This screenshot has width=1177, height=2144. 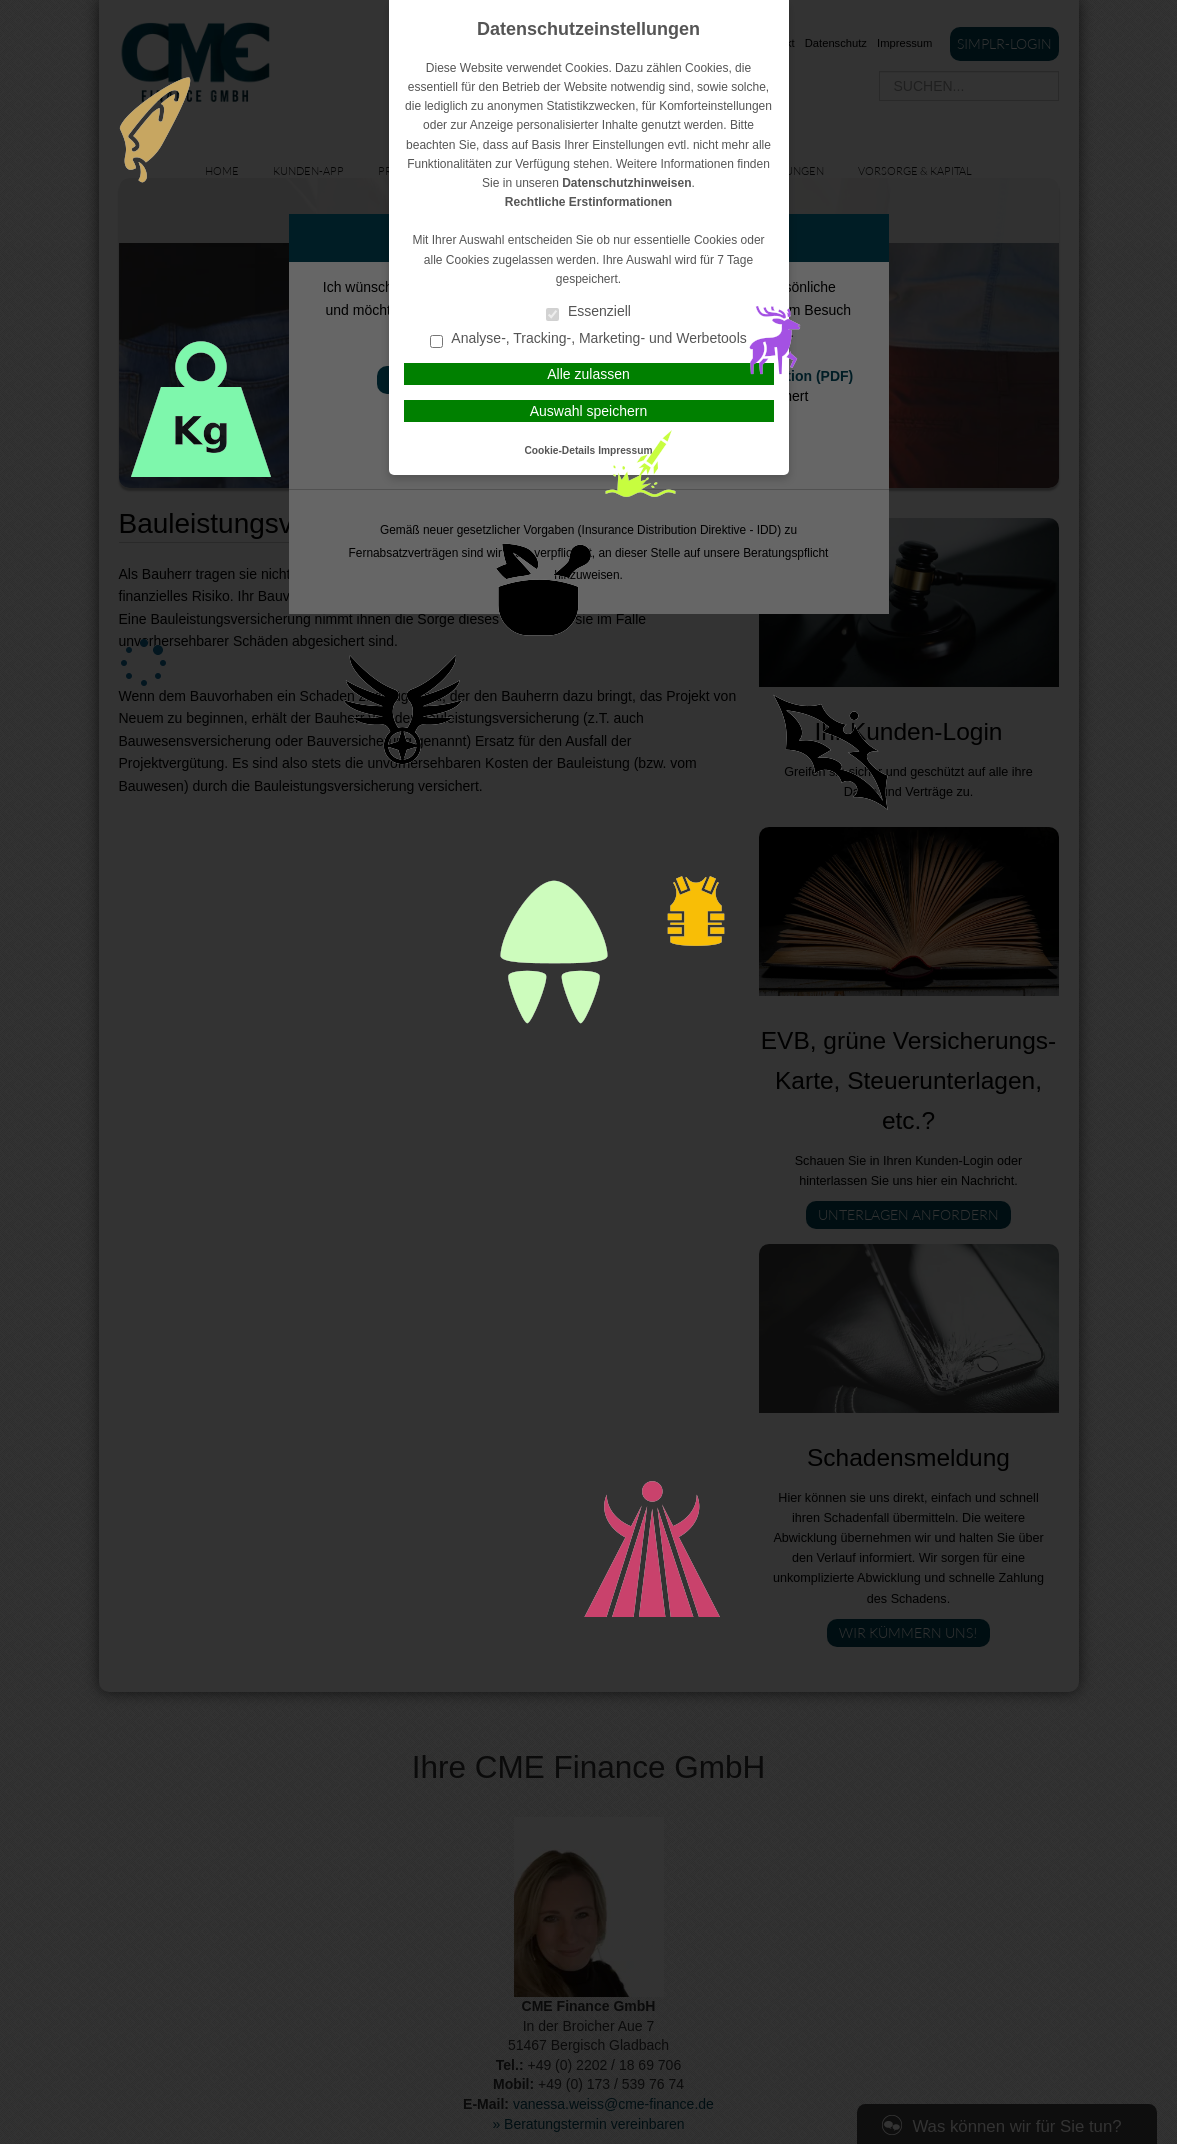 What do you see at coordinates (775, 340) in the screenshot?
I see `wildlife or nature category indicator` at bounding box center [775, 340].